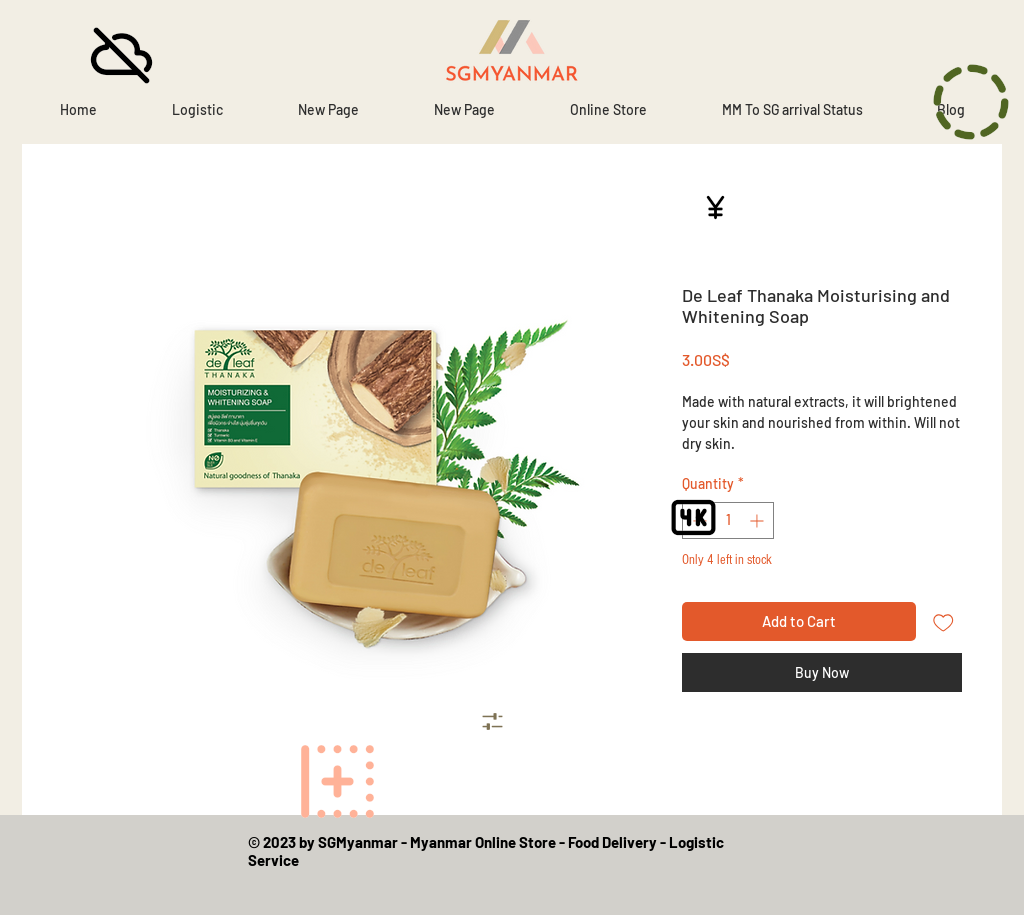 The width and height of the screenshot is (1024, 915). Describe the element at coordinates (337, 781) in the screenshot. I see `add a left border to selected element` at that location.